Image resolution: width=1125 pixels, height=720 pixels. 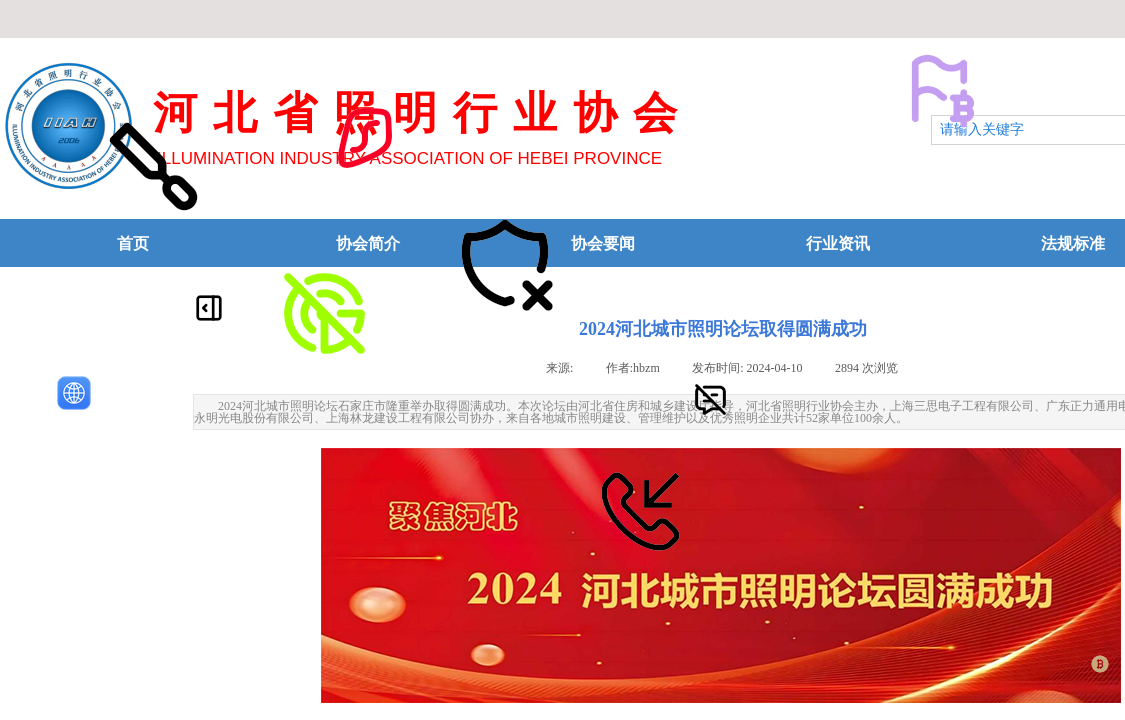 I want to click on radar or scanning feature disabled, so click(x=324, y=313).